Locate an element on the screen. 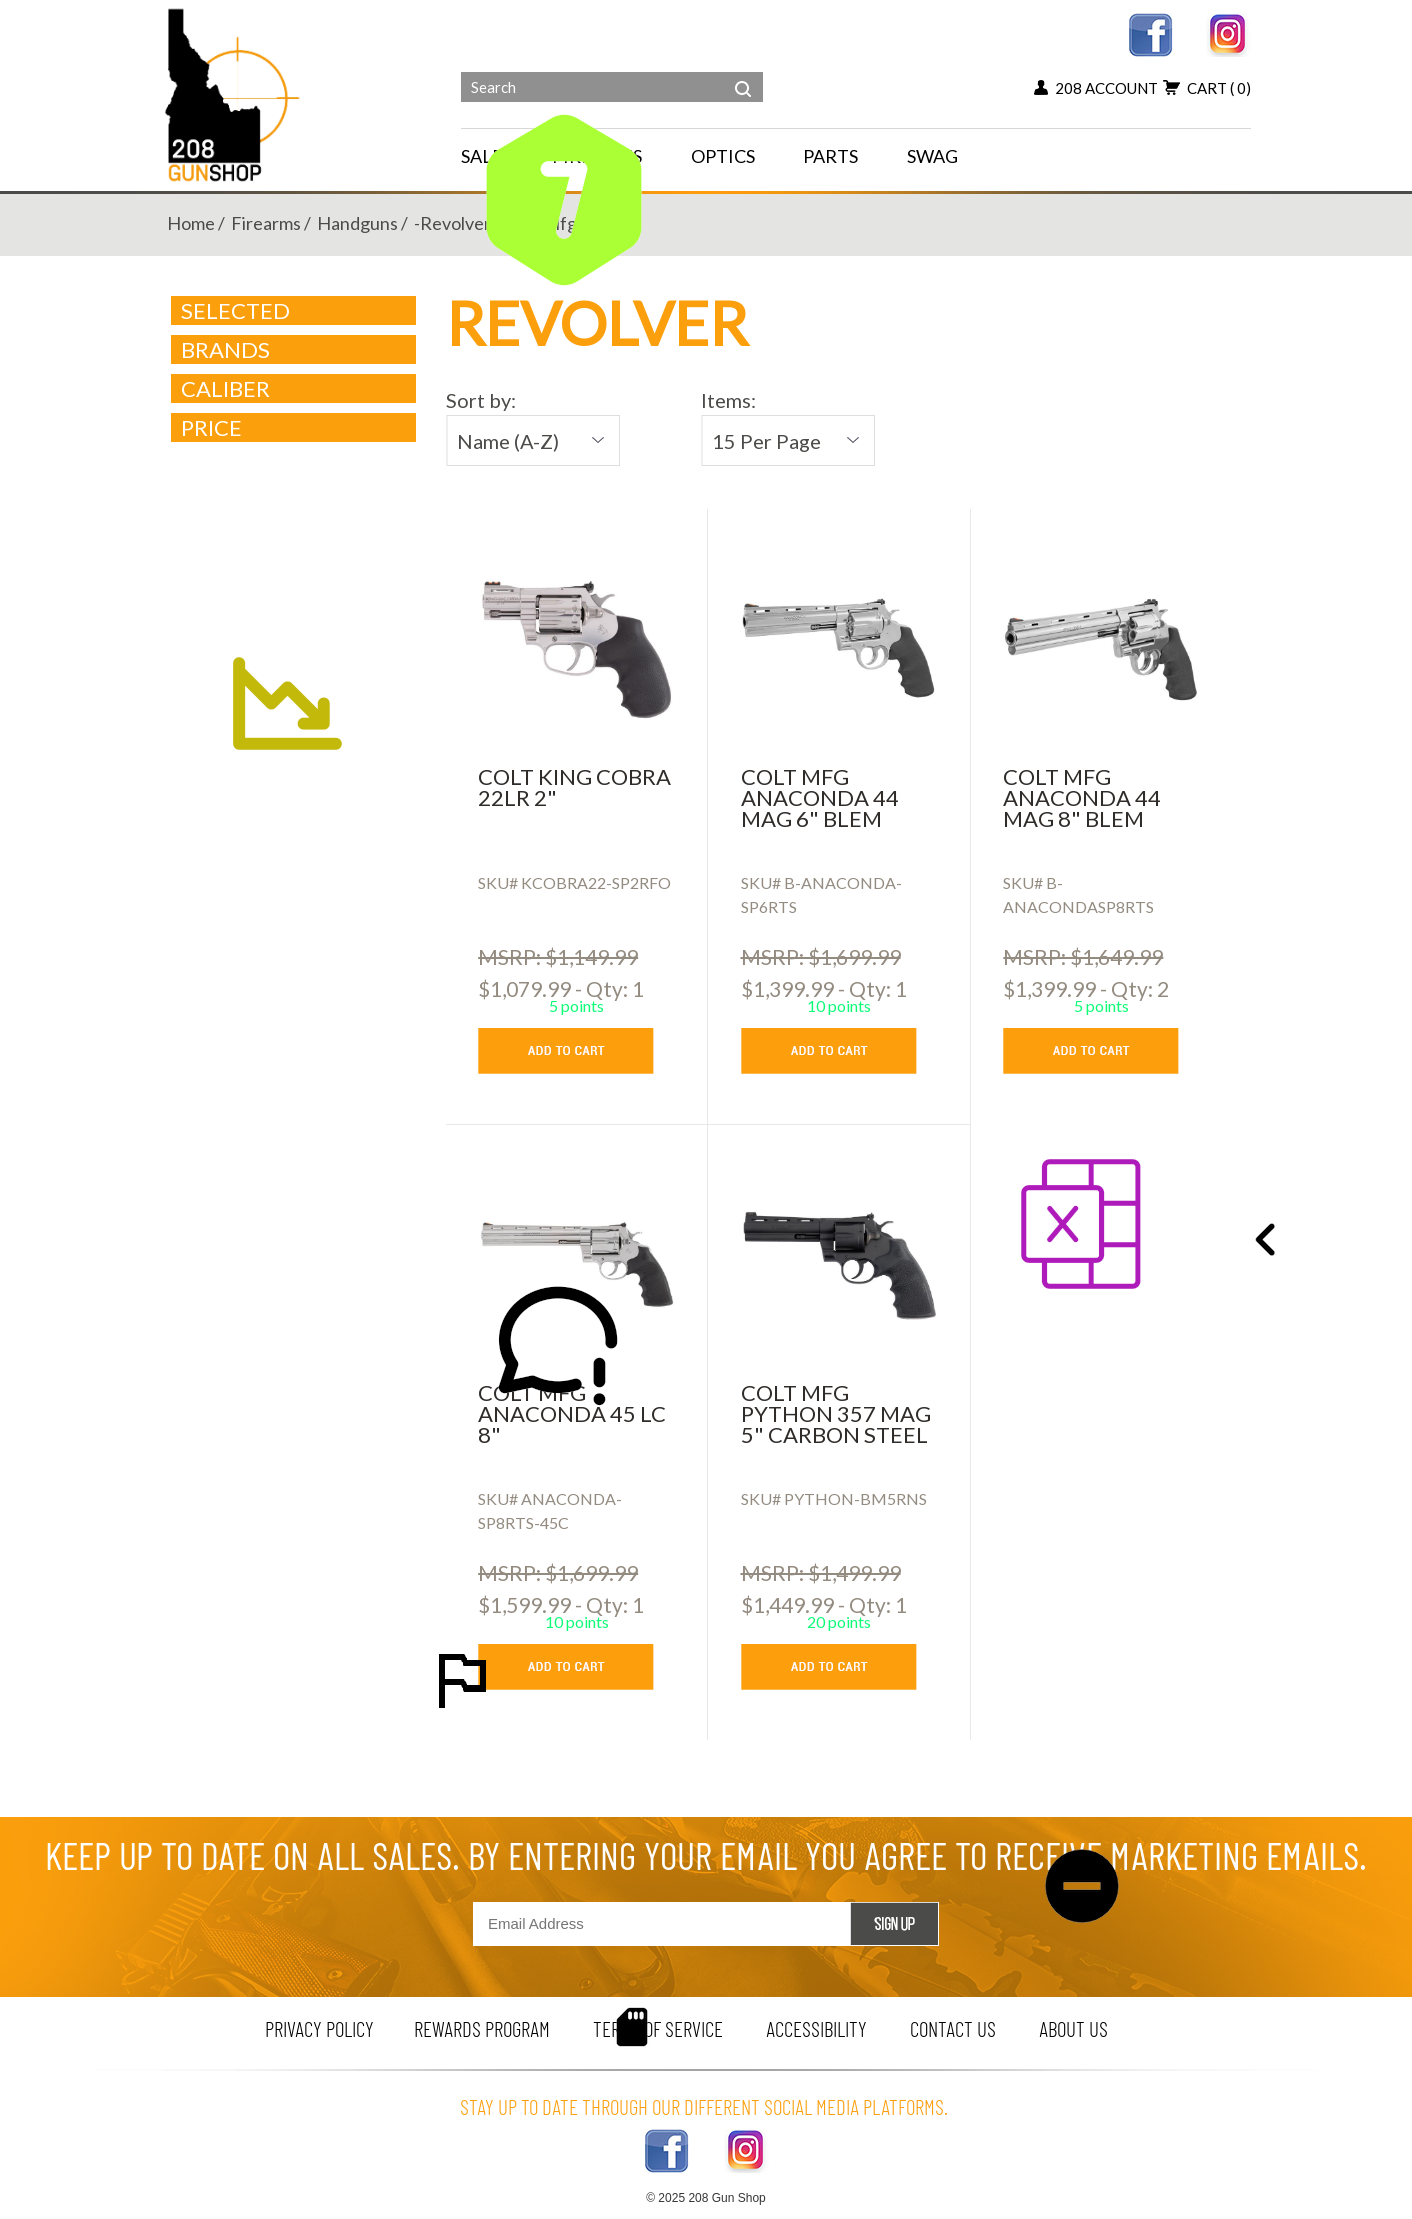 Image resolution: width=1412 pixels, height=2219 pixels. indicates step 7 in a multi-step process is located at coordinates (564, 200).